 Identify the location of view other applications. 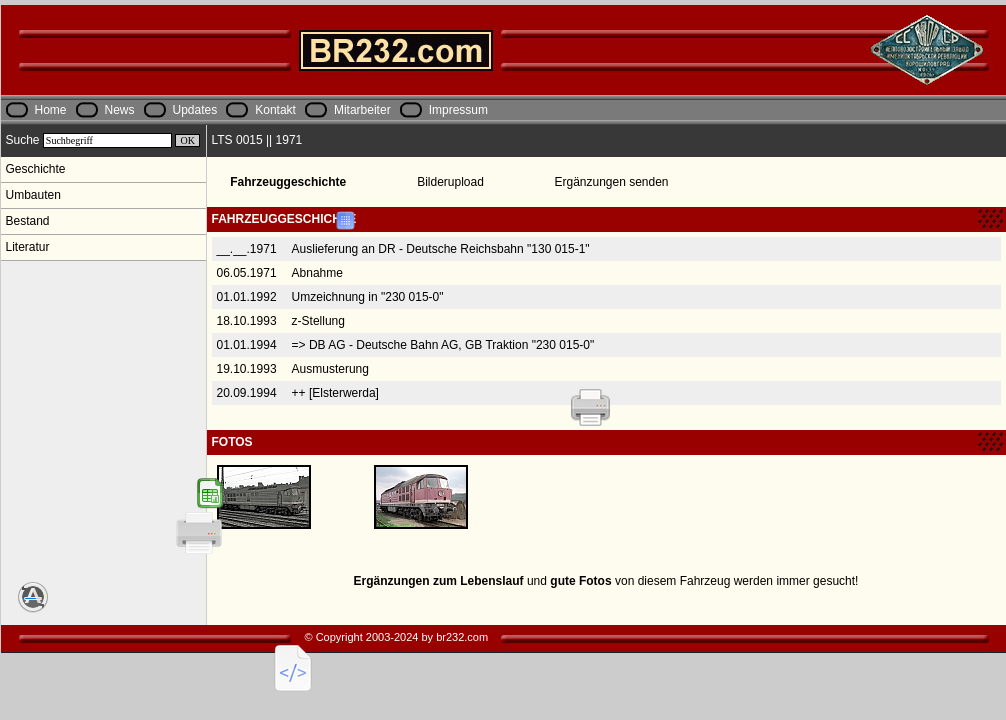
(345, 220).